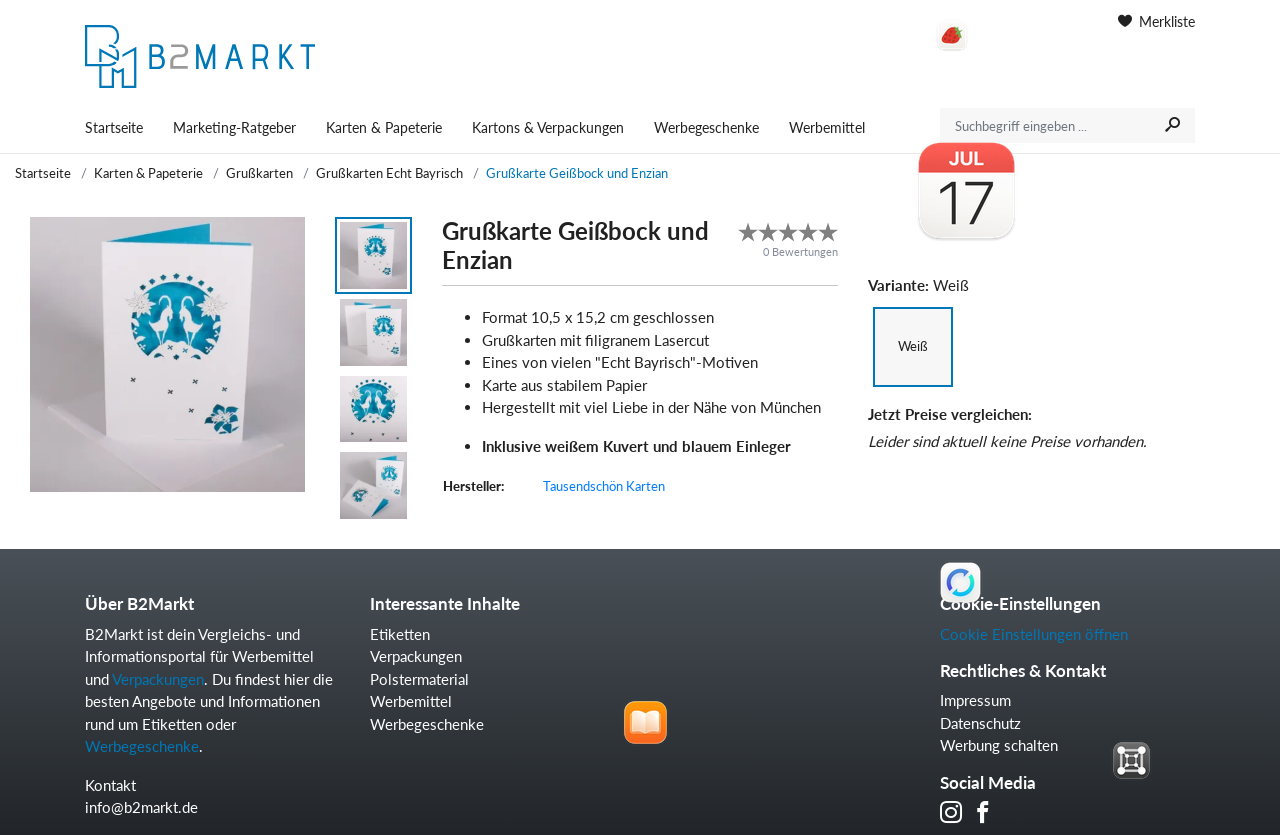  I want to click on open gnome boxes virtual machine manager, so click(1131, 760).